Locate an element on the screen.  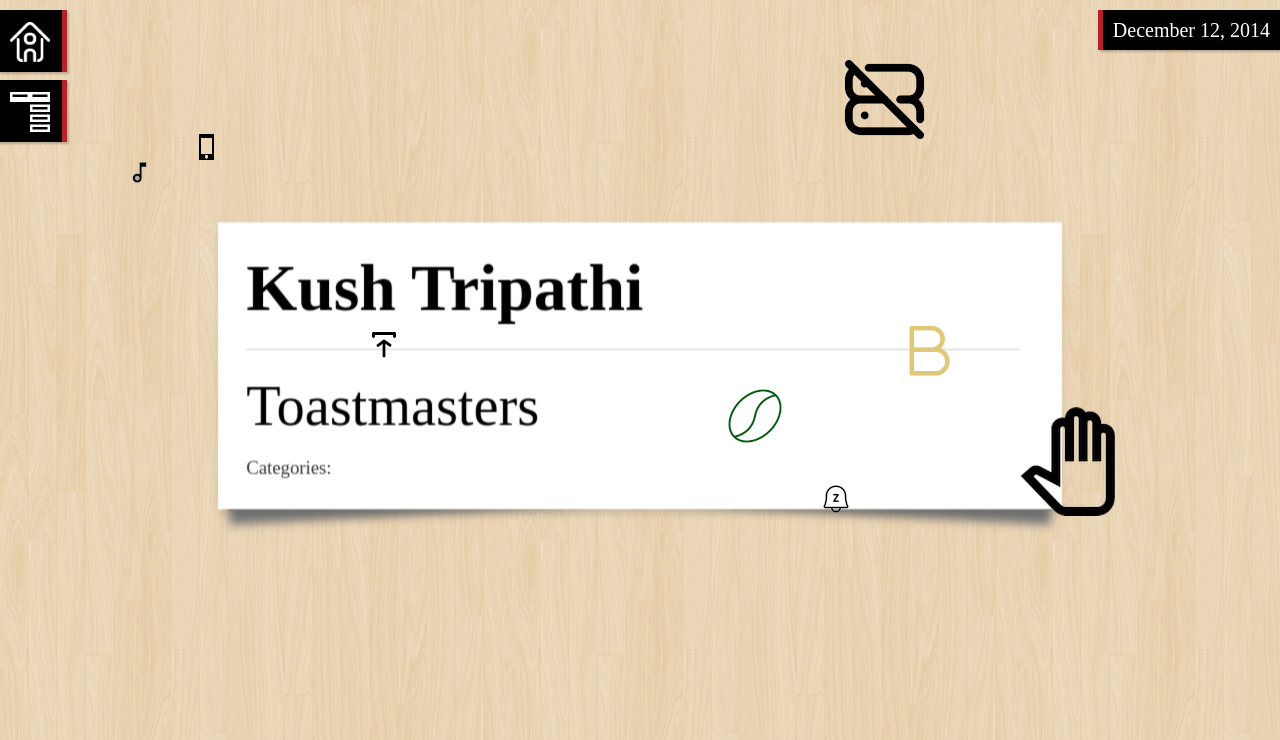
browse coffee shop locations is located at coordinates (755, 416).